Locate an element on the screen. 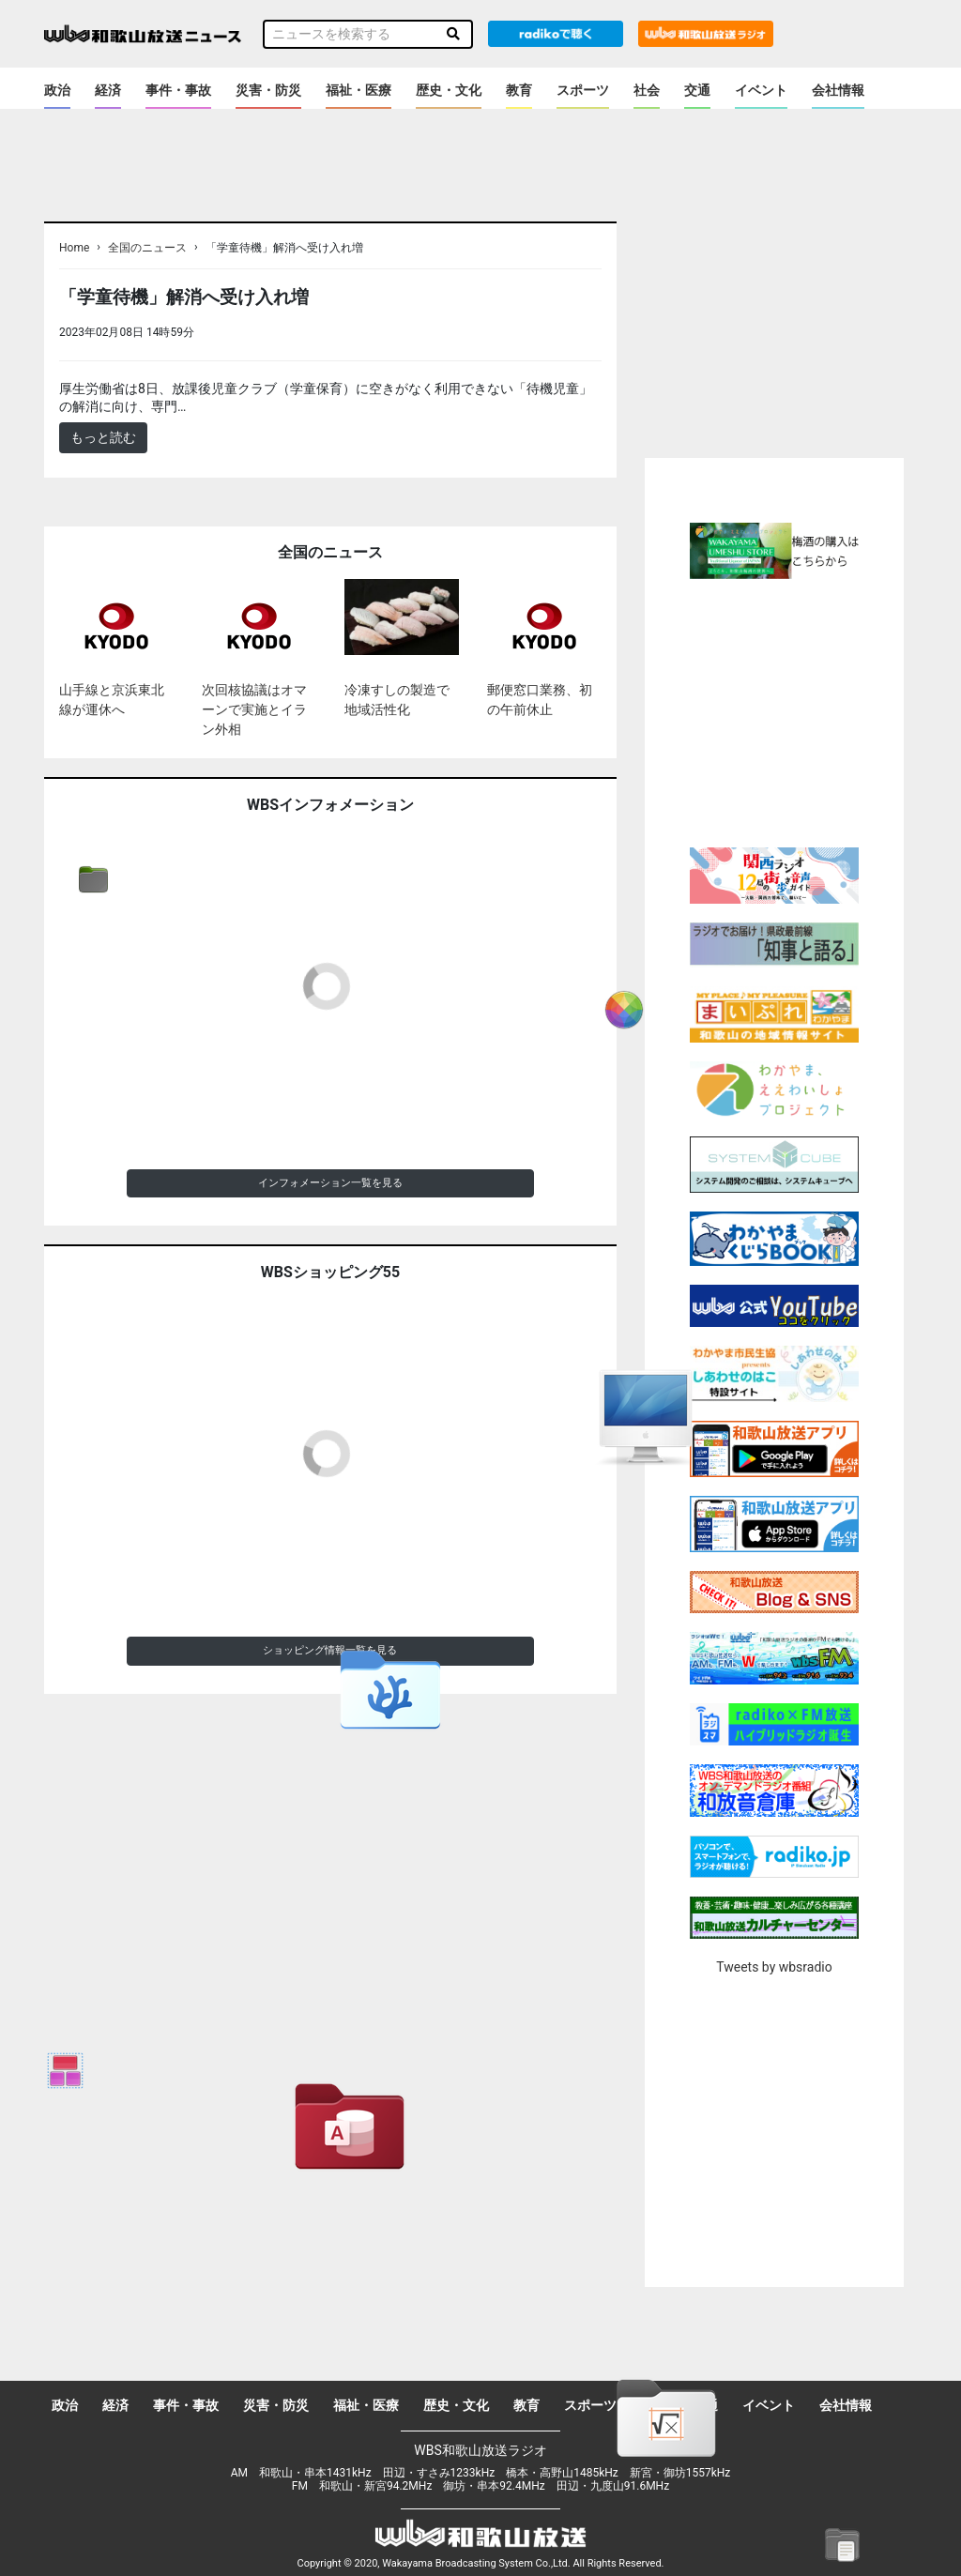  open color picker tool is located at coordinates (624, 1010).